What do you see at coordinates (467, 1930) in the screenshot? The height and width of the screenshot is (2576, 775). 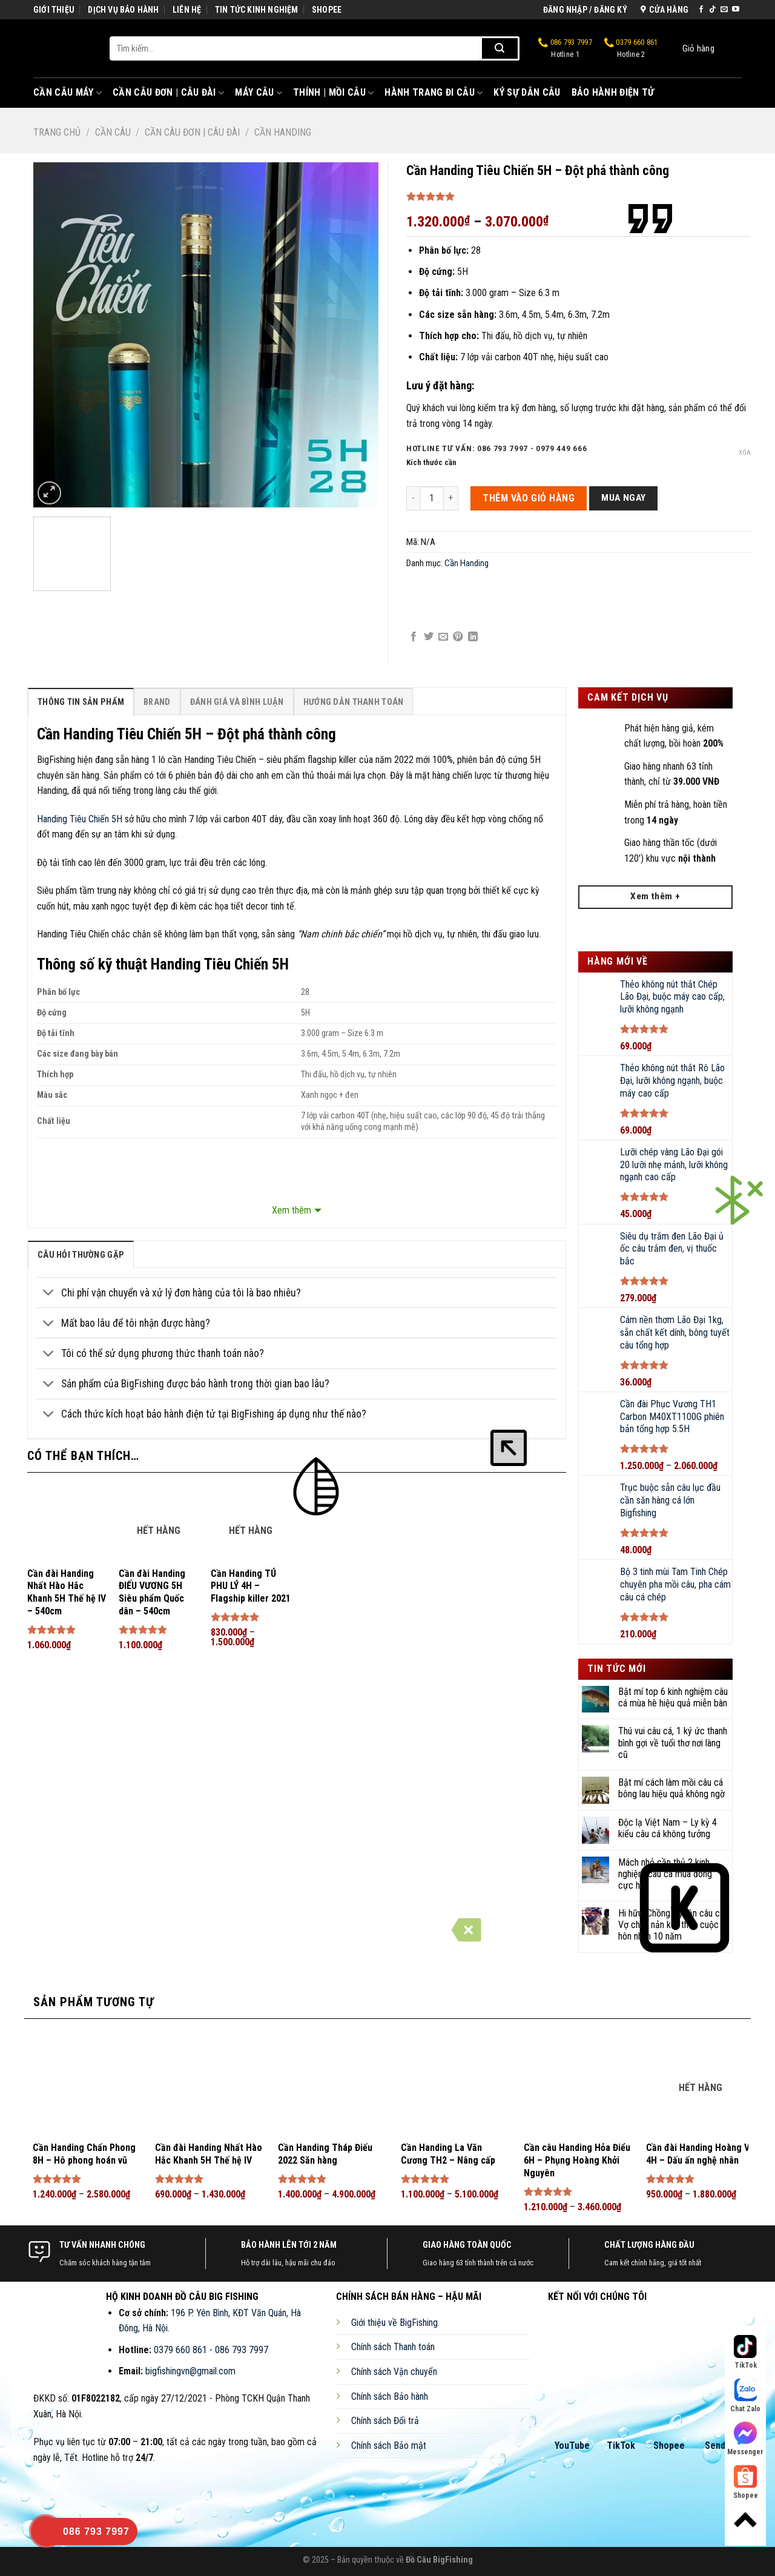 I see `delete the previous character` at bounding box center [467, 1930].